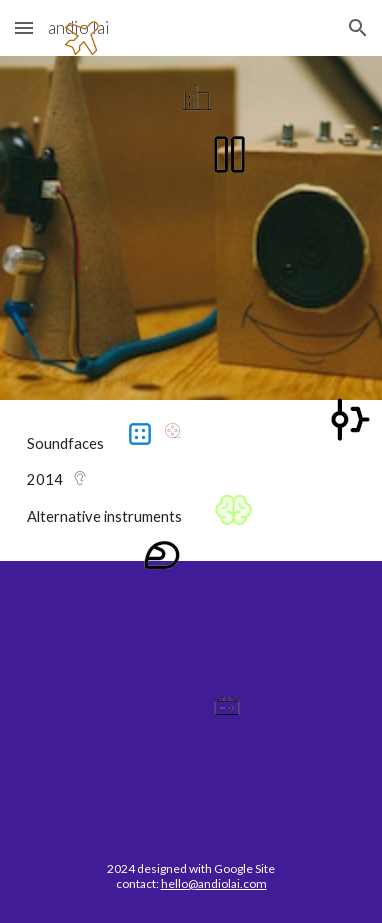  Describe the element at coordinates (197, 98) in the screenshot. I see `view nearby buildings or properties` at that location.